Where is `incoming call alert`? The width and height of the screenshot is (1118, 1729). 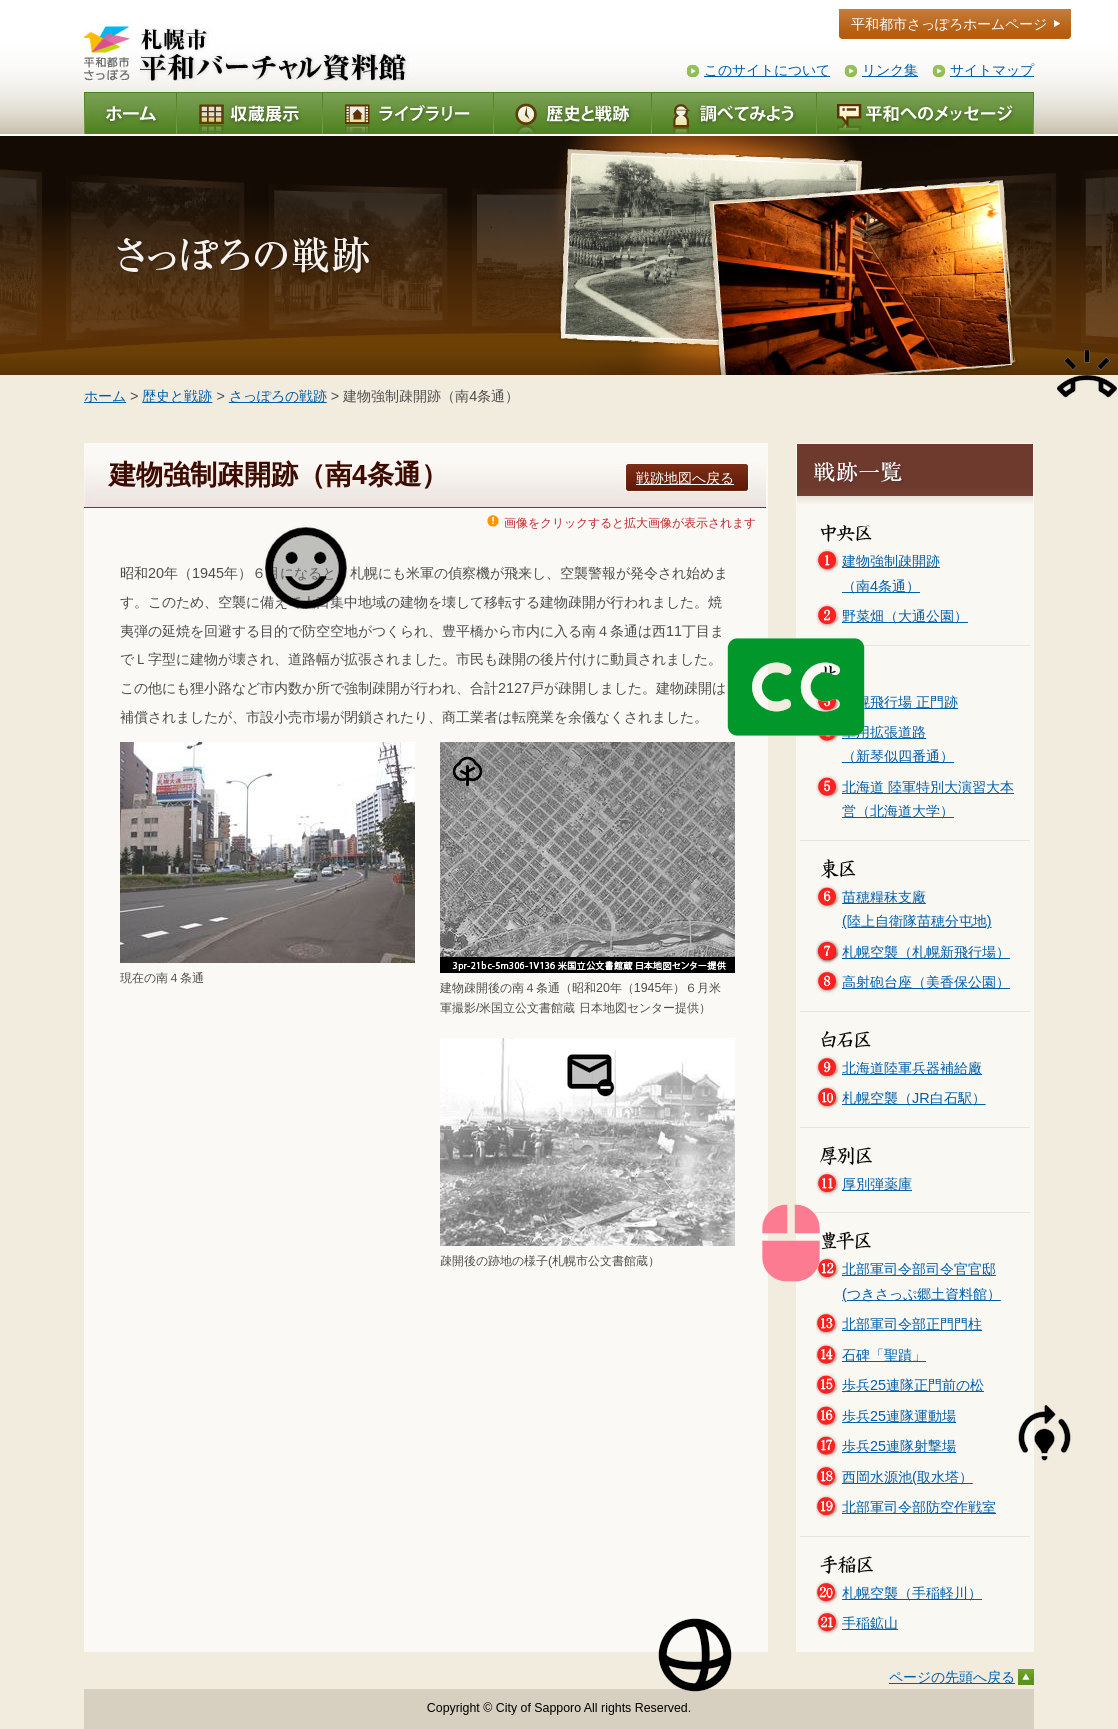
incoming call alert is located at coordinates (1087, 375).